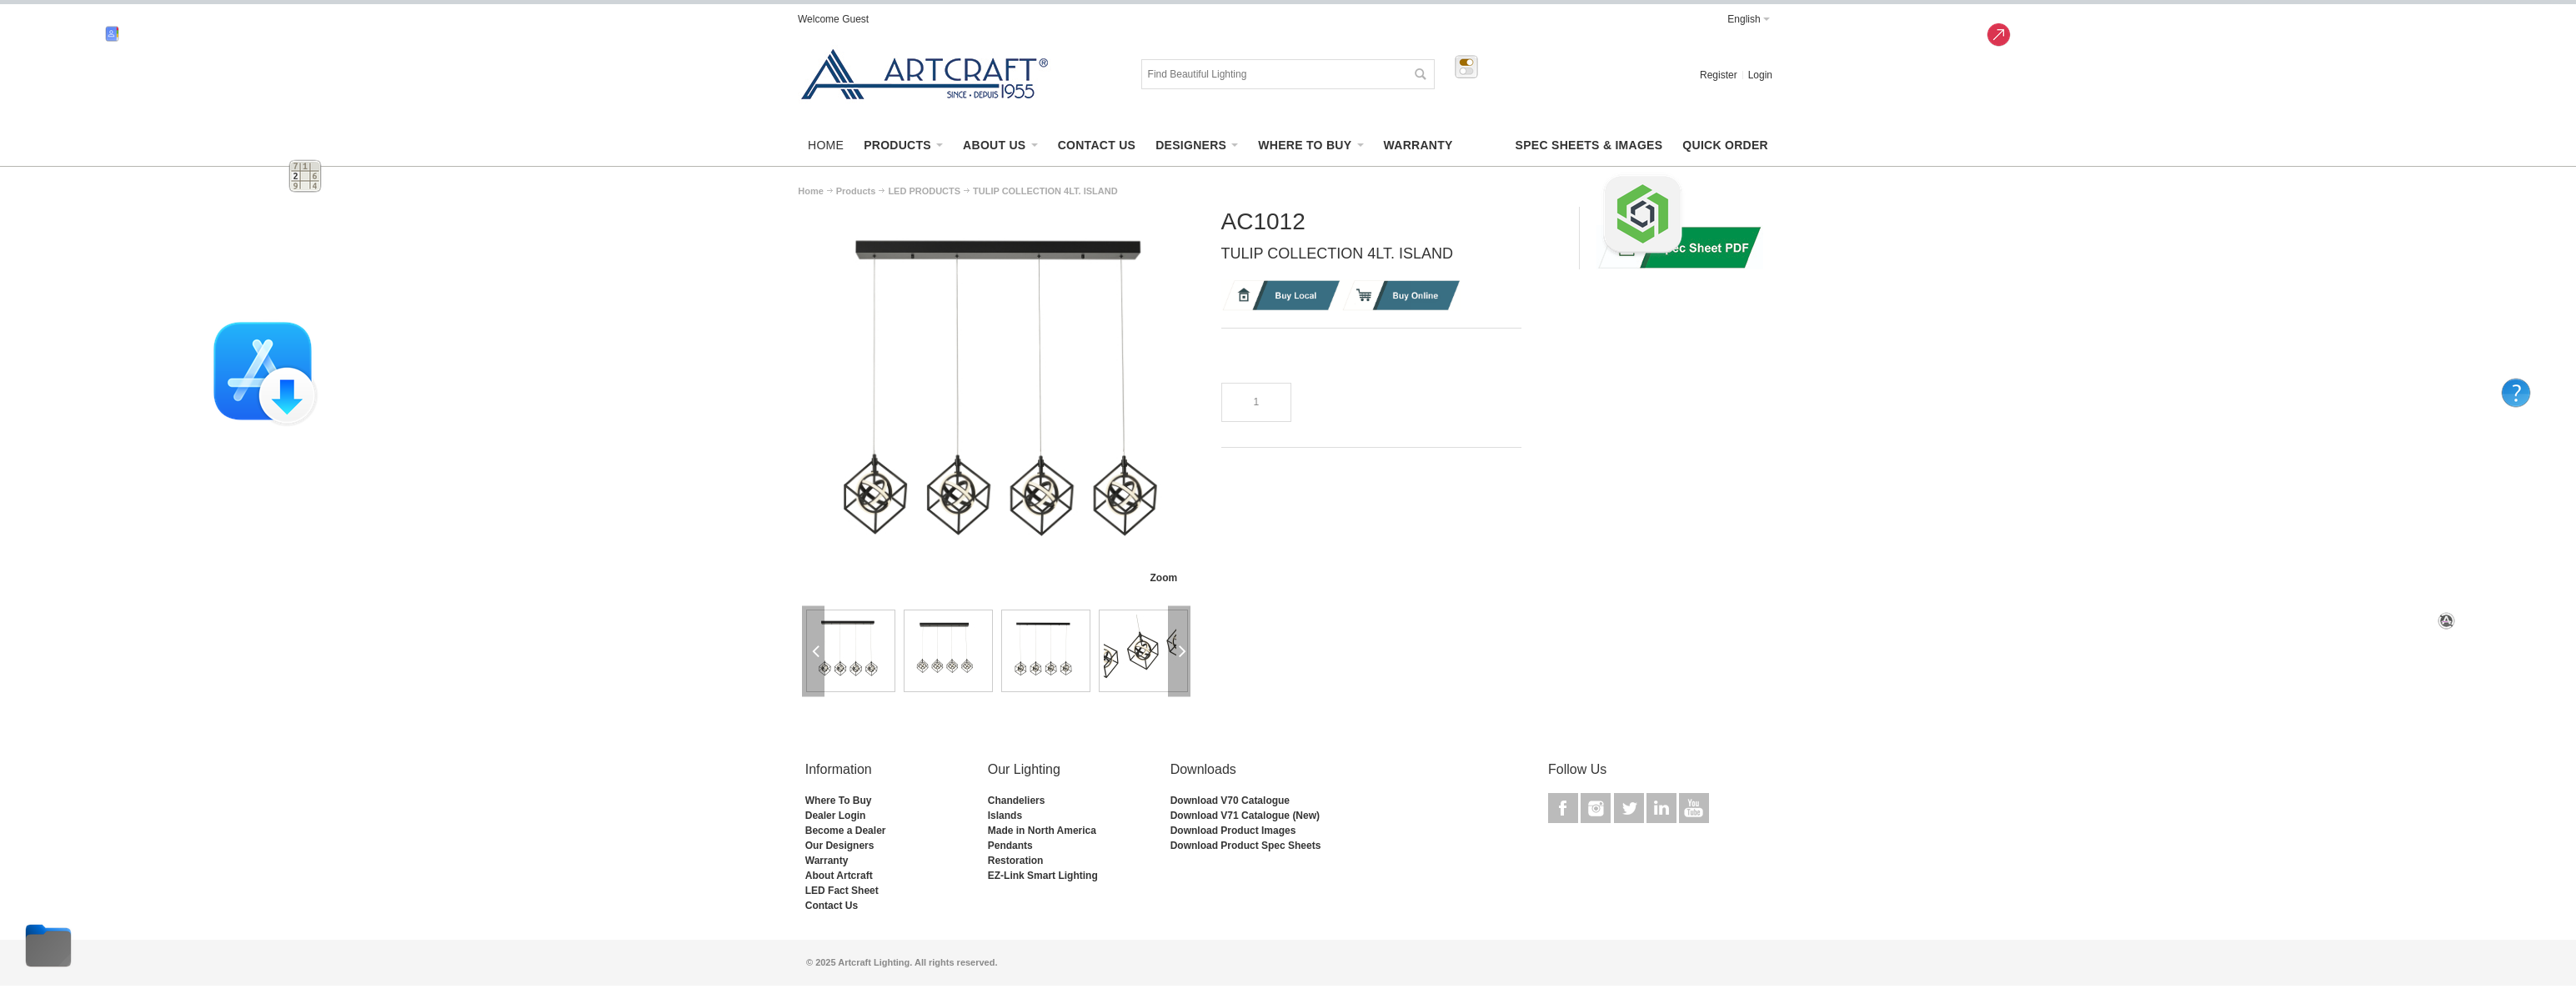 The image size is (2576, 994). What do you see at coordinates (1998, 34) in the screenshot?
I see `indicates a symbolic link or shortcut to another file` at bounding box center [1998, 34].